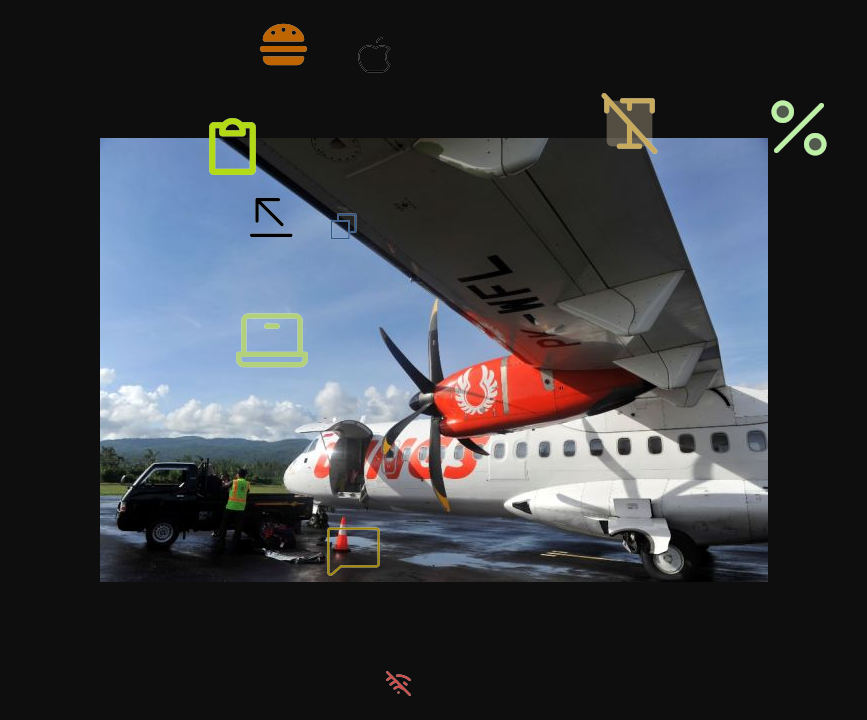 The image size is (867, 720). I want to click on copy to clipboard, so click(343, 226).